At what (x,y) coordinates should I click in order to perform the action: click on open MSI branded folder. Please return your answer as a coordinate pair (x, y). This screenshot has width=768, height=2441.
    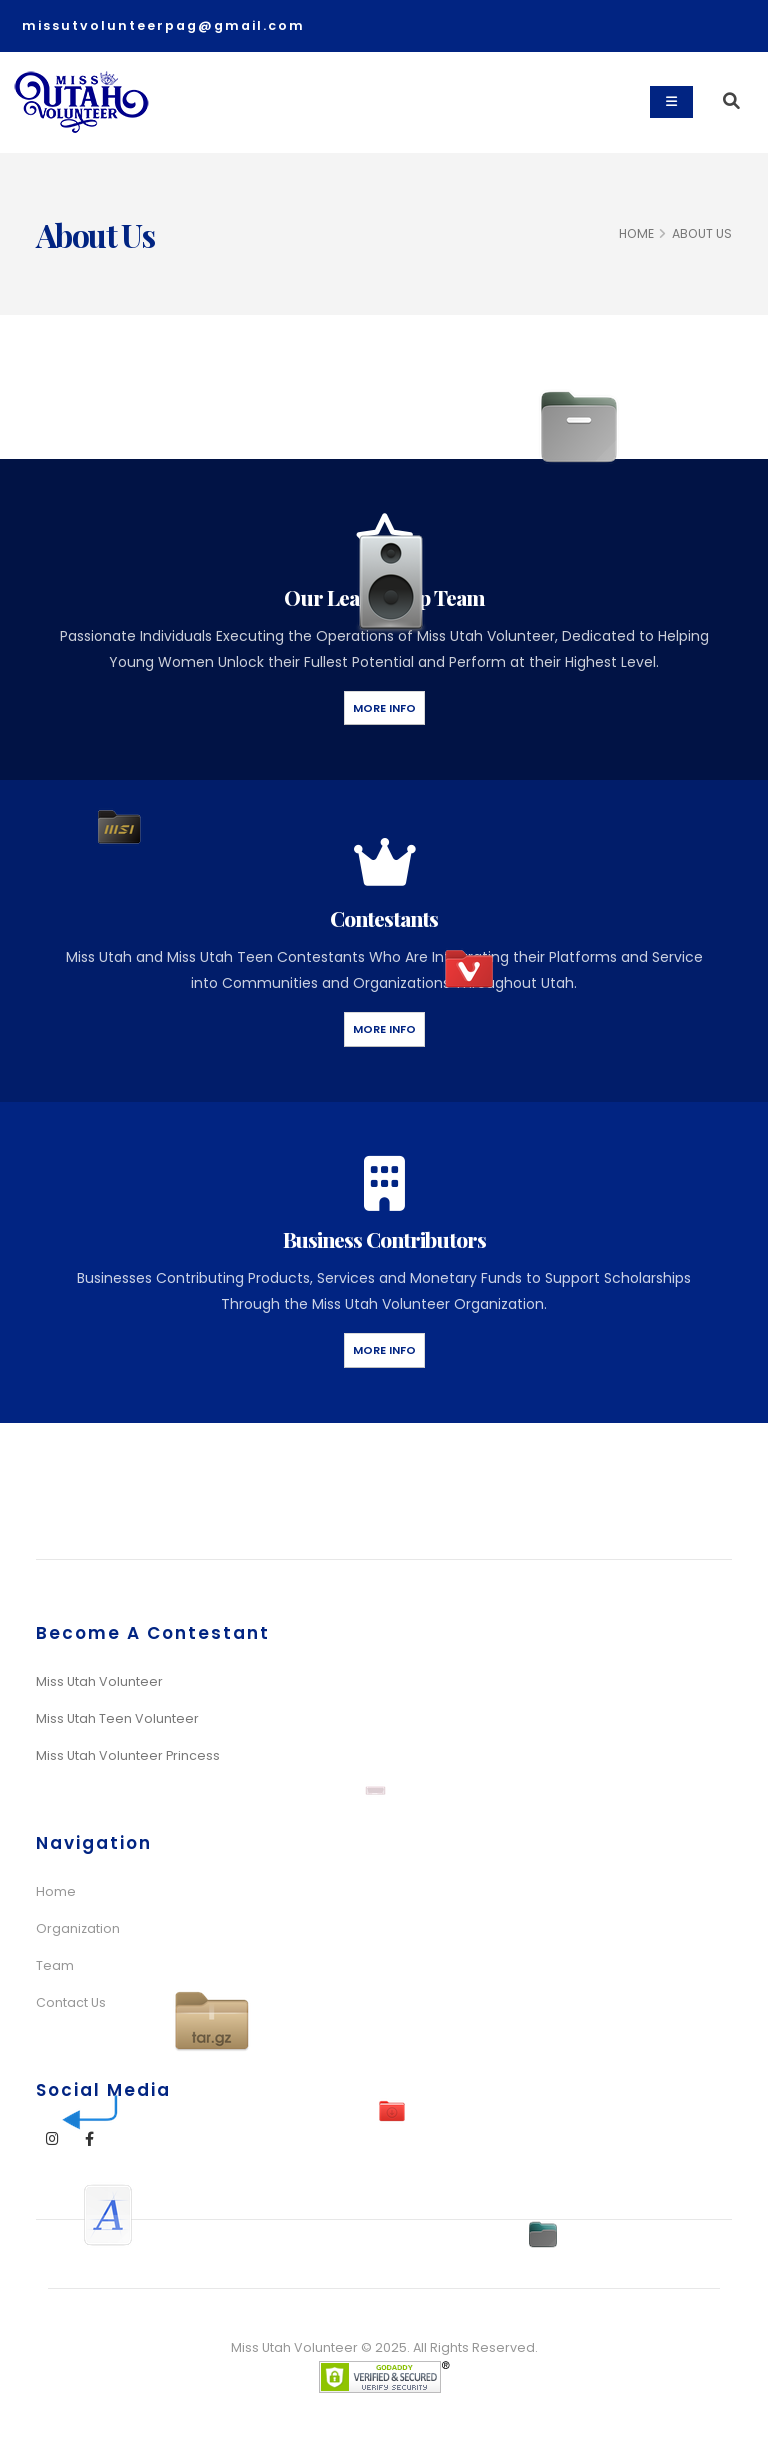
    Looking at the image, I should click on (119, 828).